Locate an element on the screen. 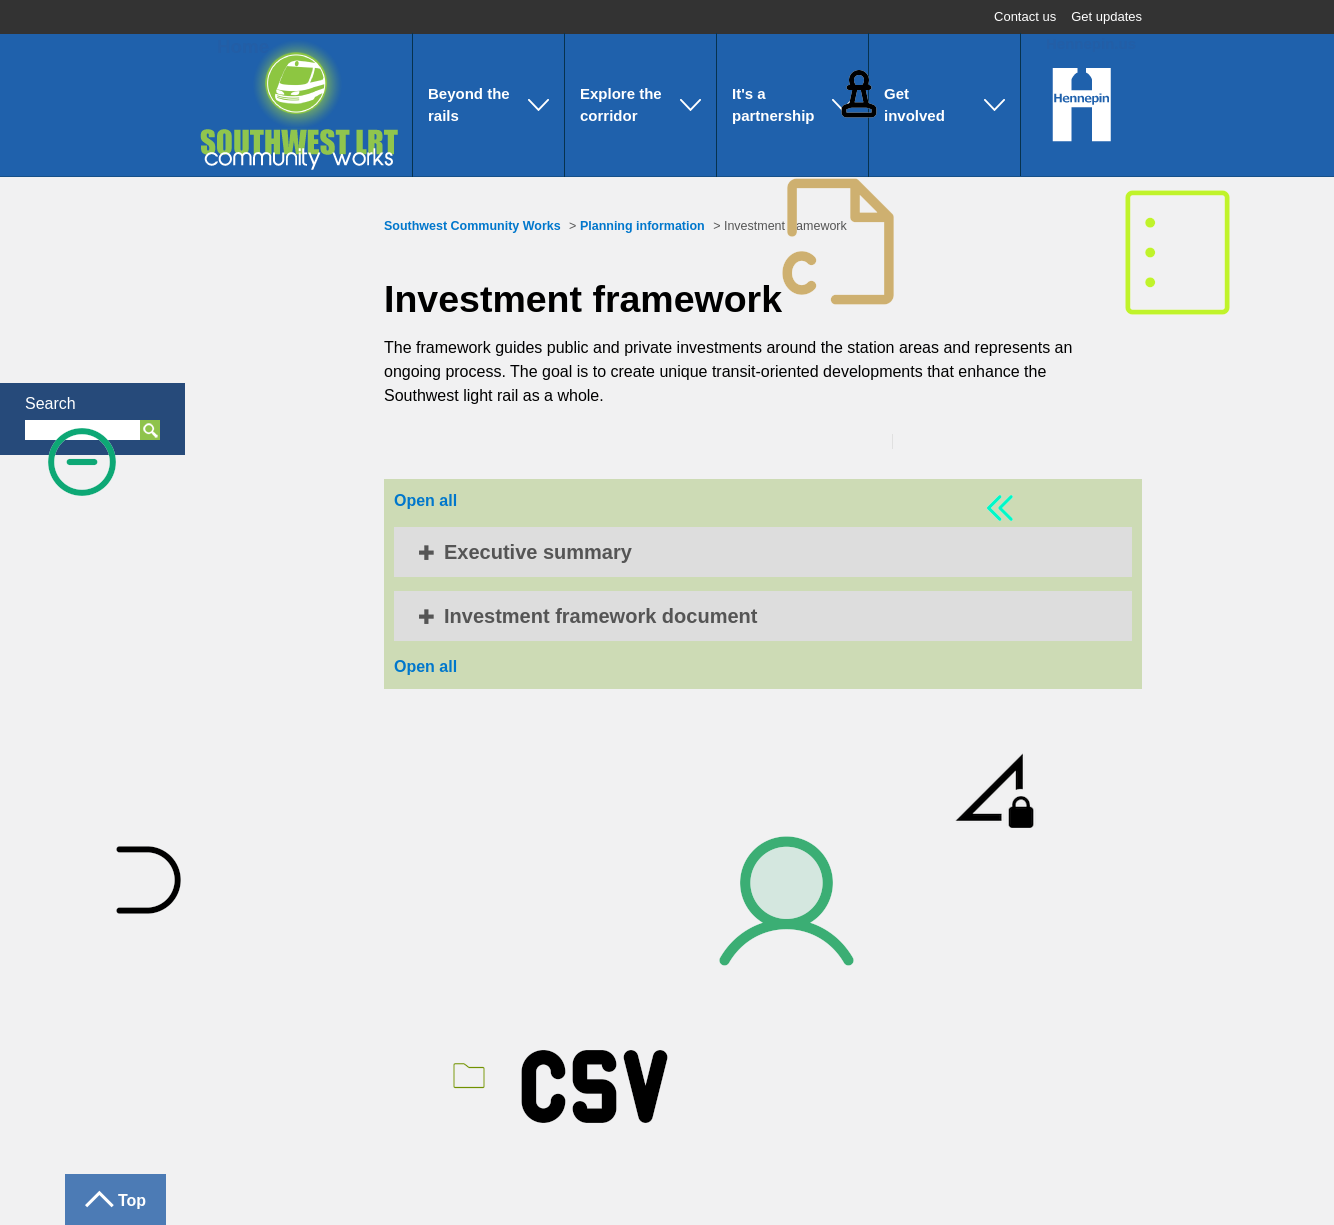 The width and height of the screenshot is (1334, 1225). export data as a CSV file is located at coordinates (594, 1086).